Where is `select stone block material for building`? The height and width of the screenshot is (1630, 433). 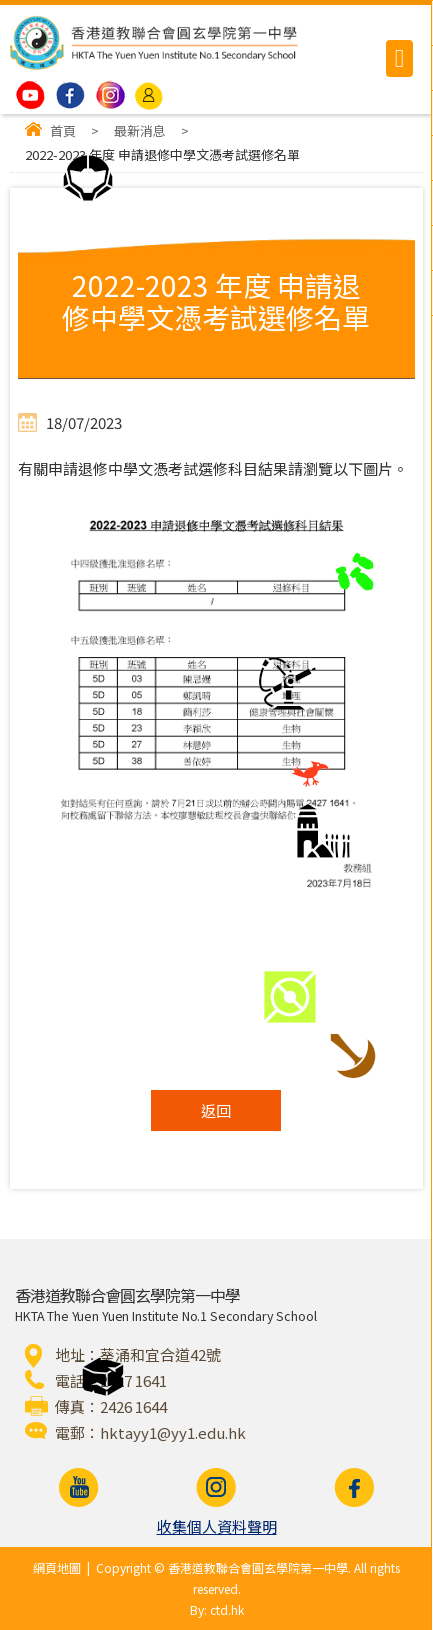
select stone block material for building is located at coordinates (103, 1376).